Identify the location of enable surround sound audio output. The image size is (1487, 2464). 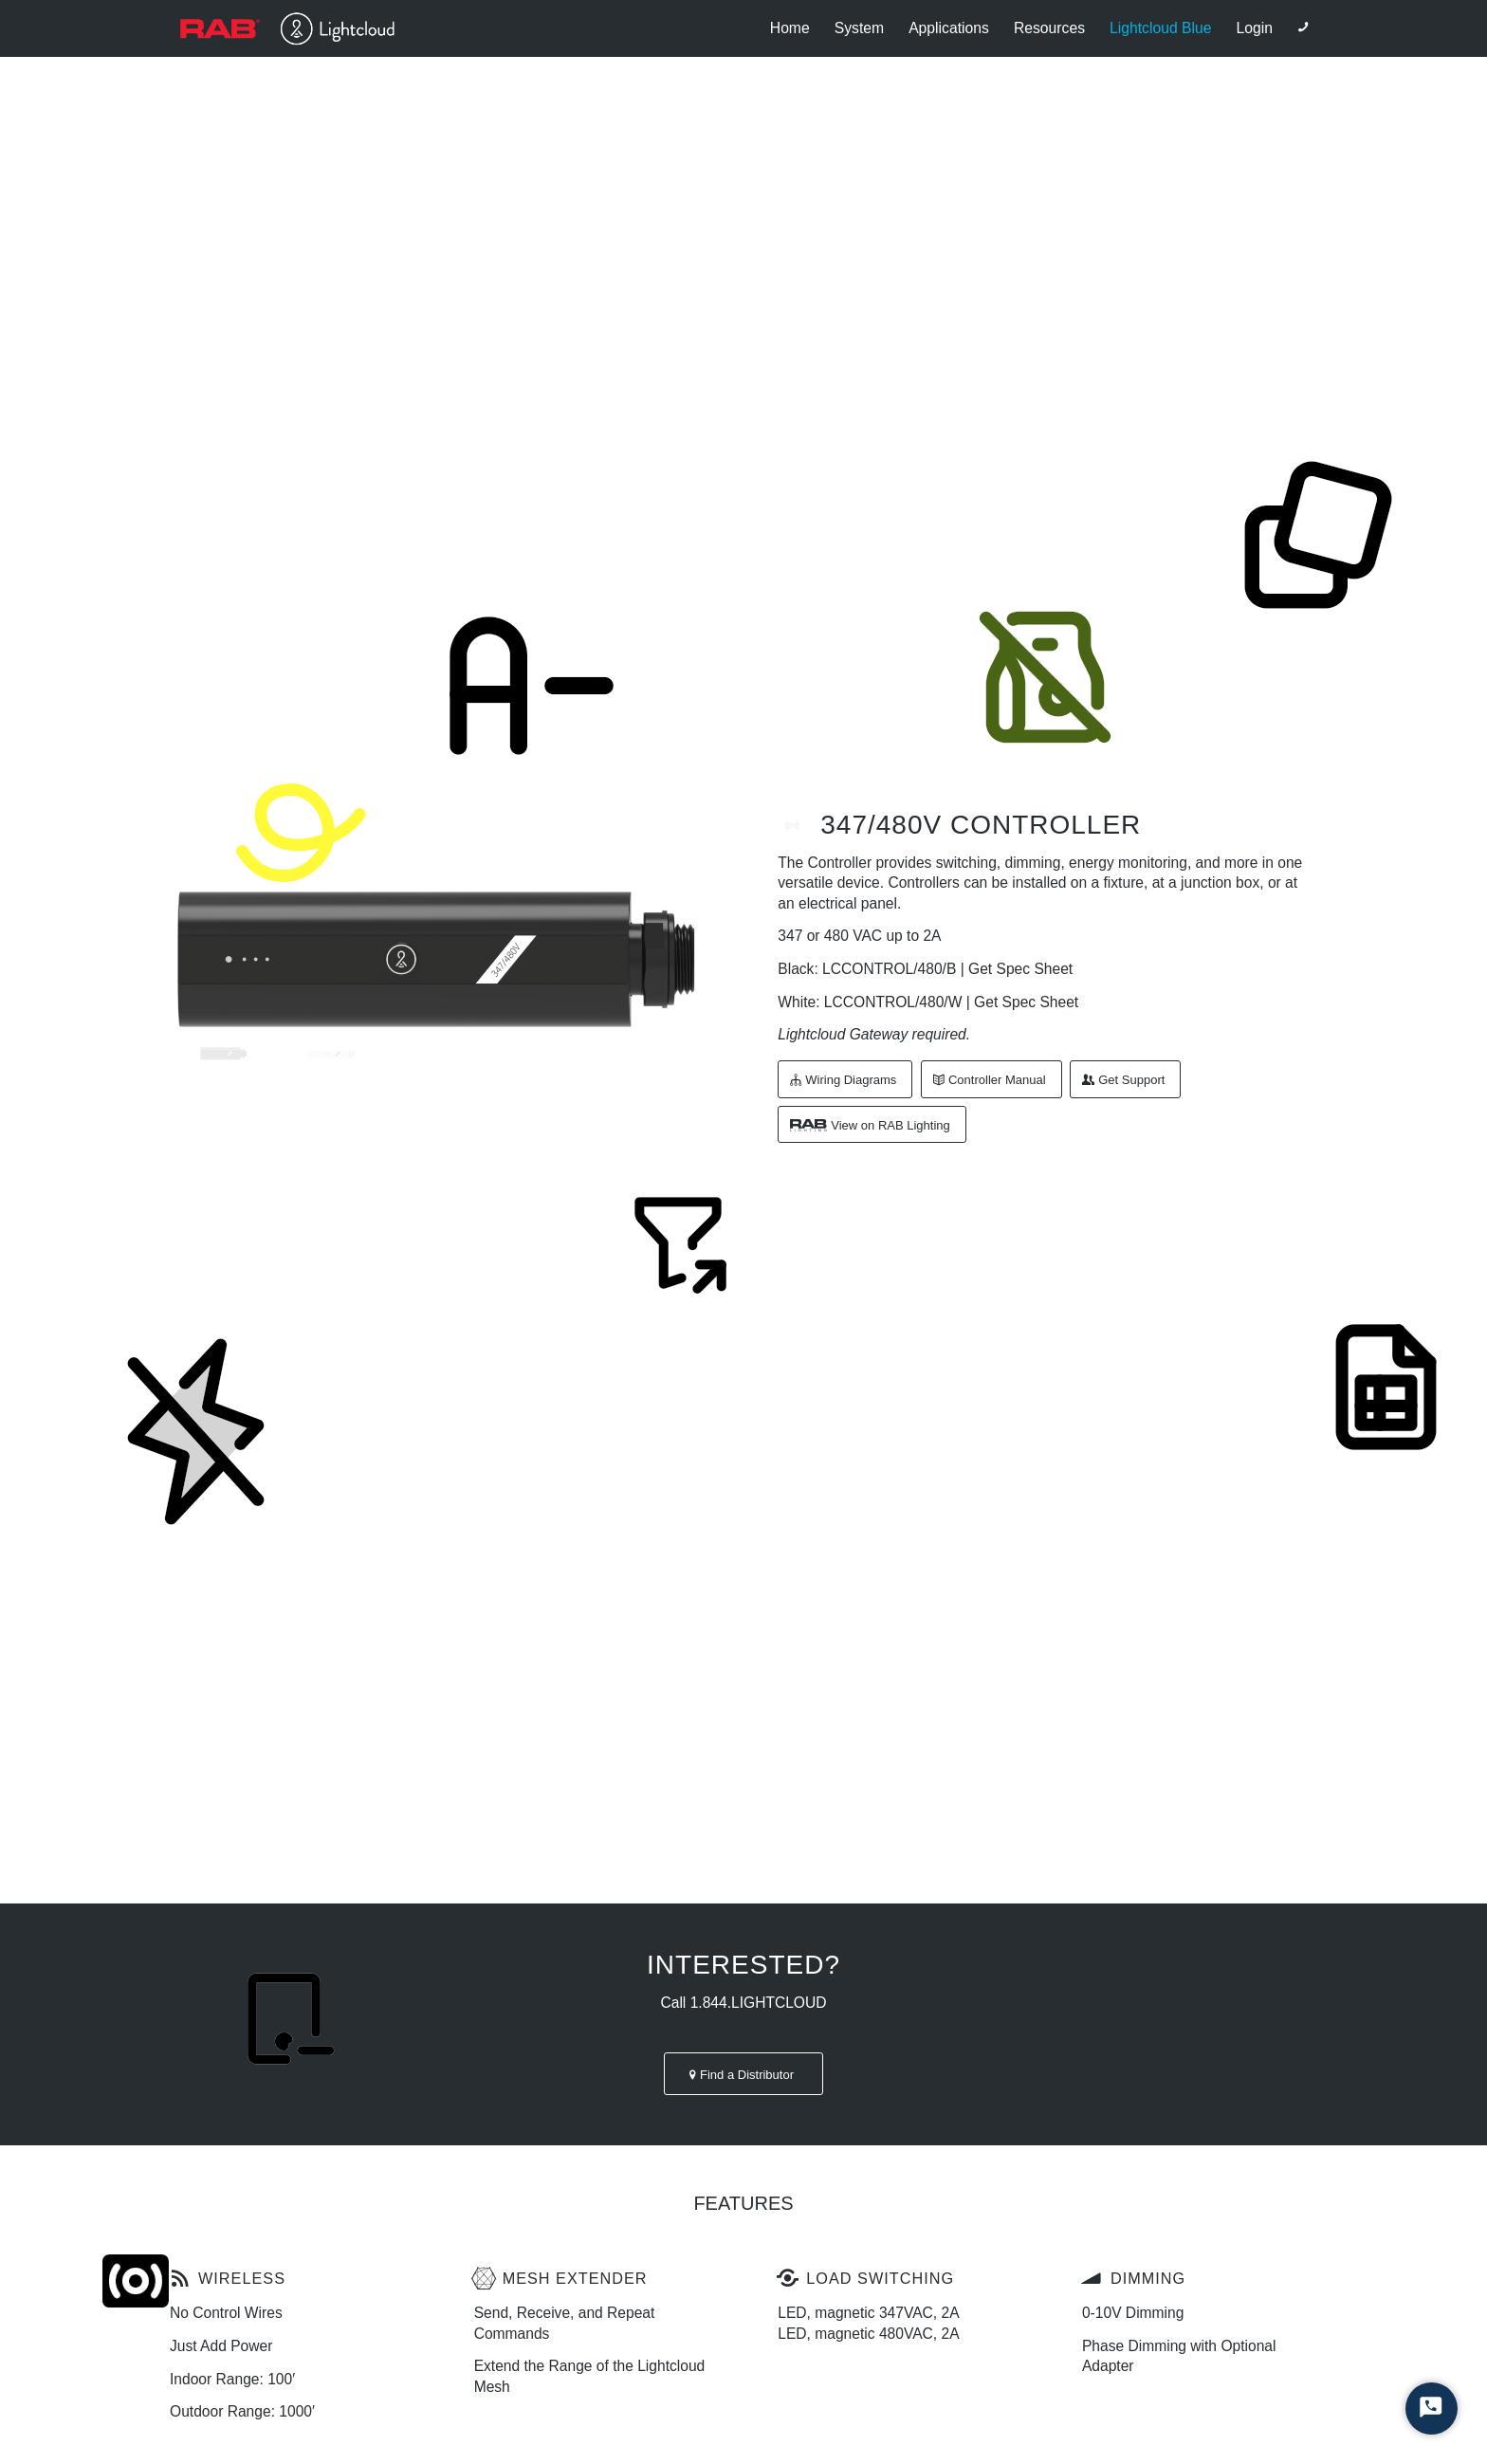
(136, 2281).